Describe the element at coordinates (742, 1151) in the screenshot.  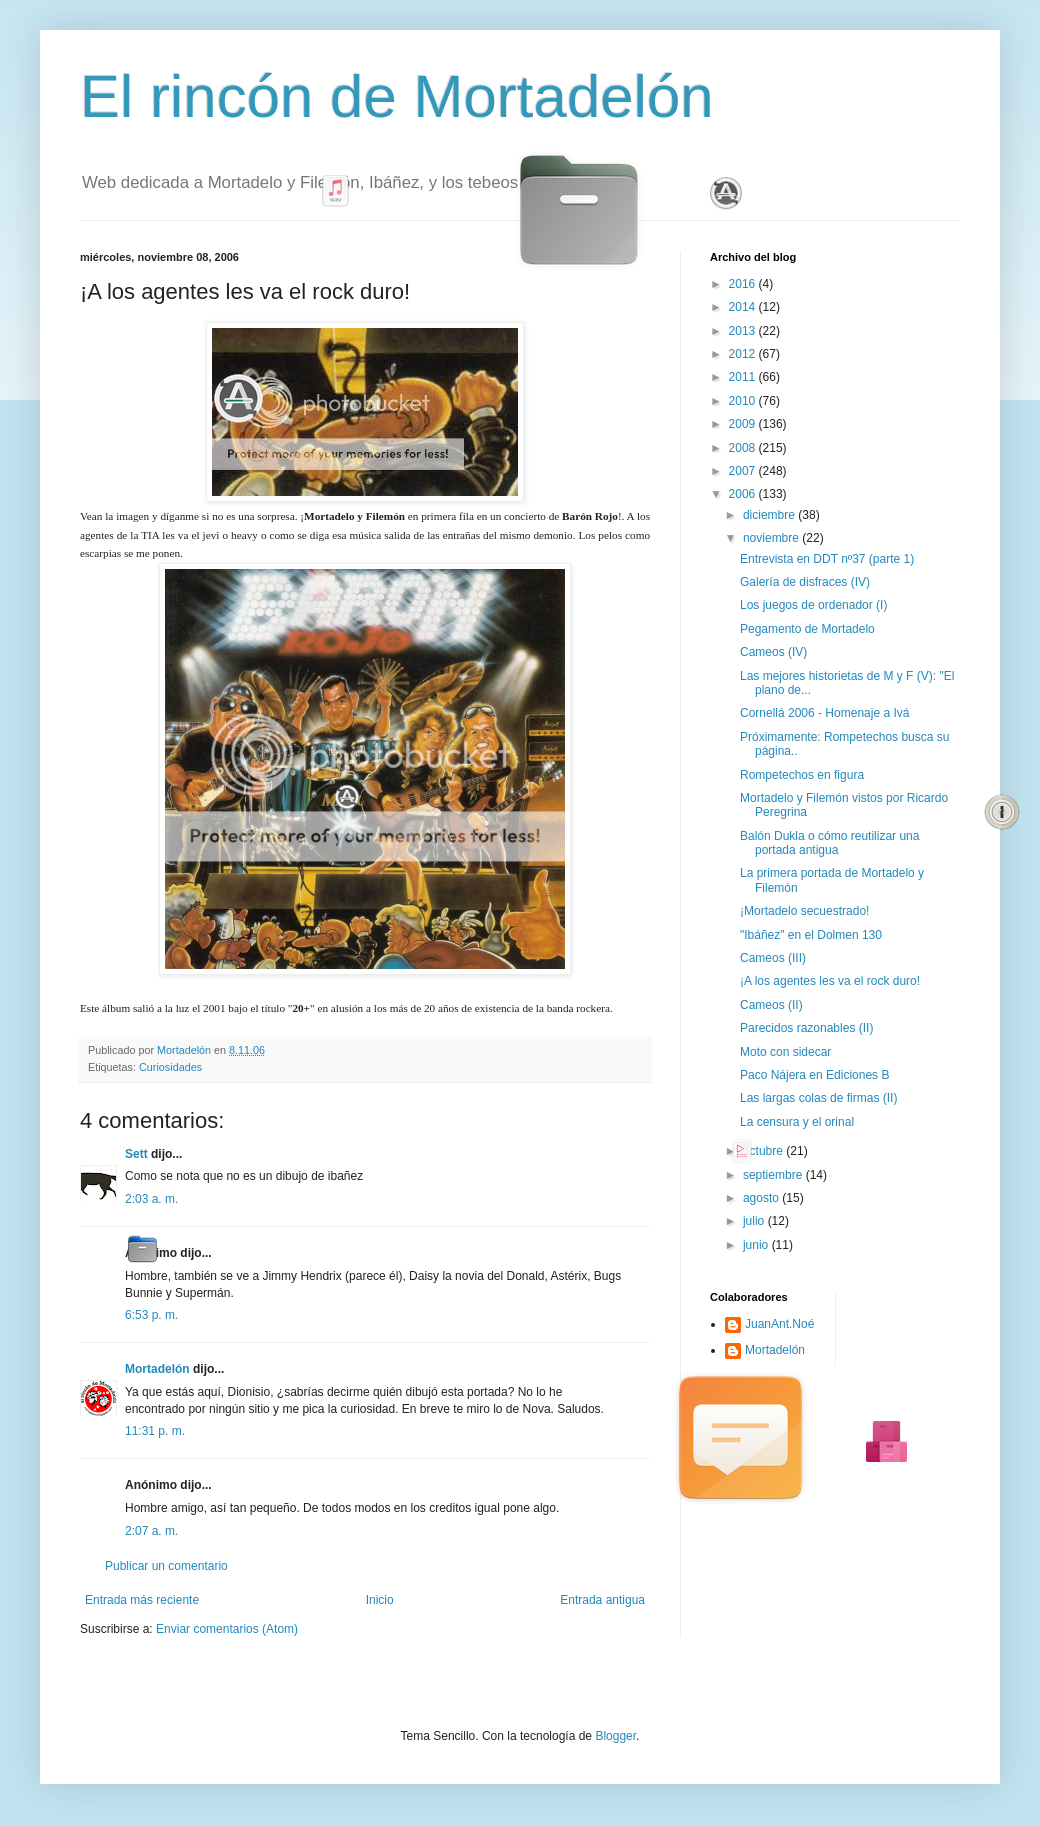
I see `an mpegurl audio playlist file` at that location.